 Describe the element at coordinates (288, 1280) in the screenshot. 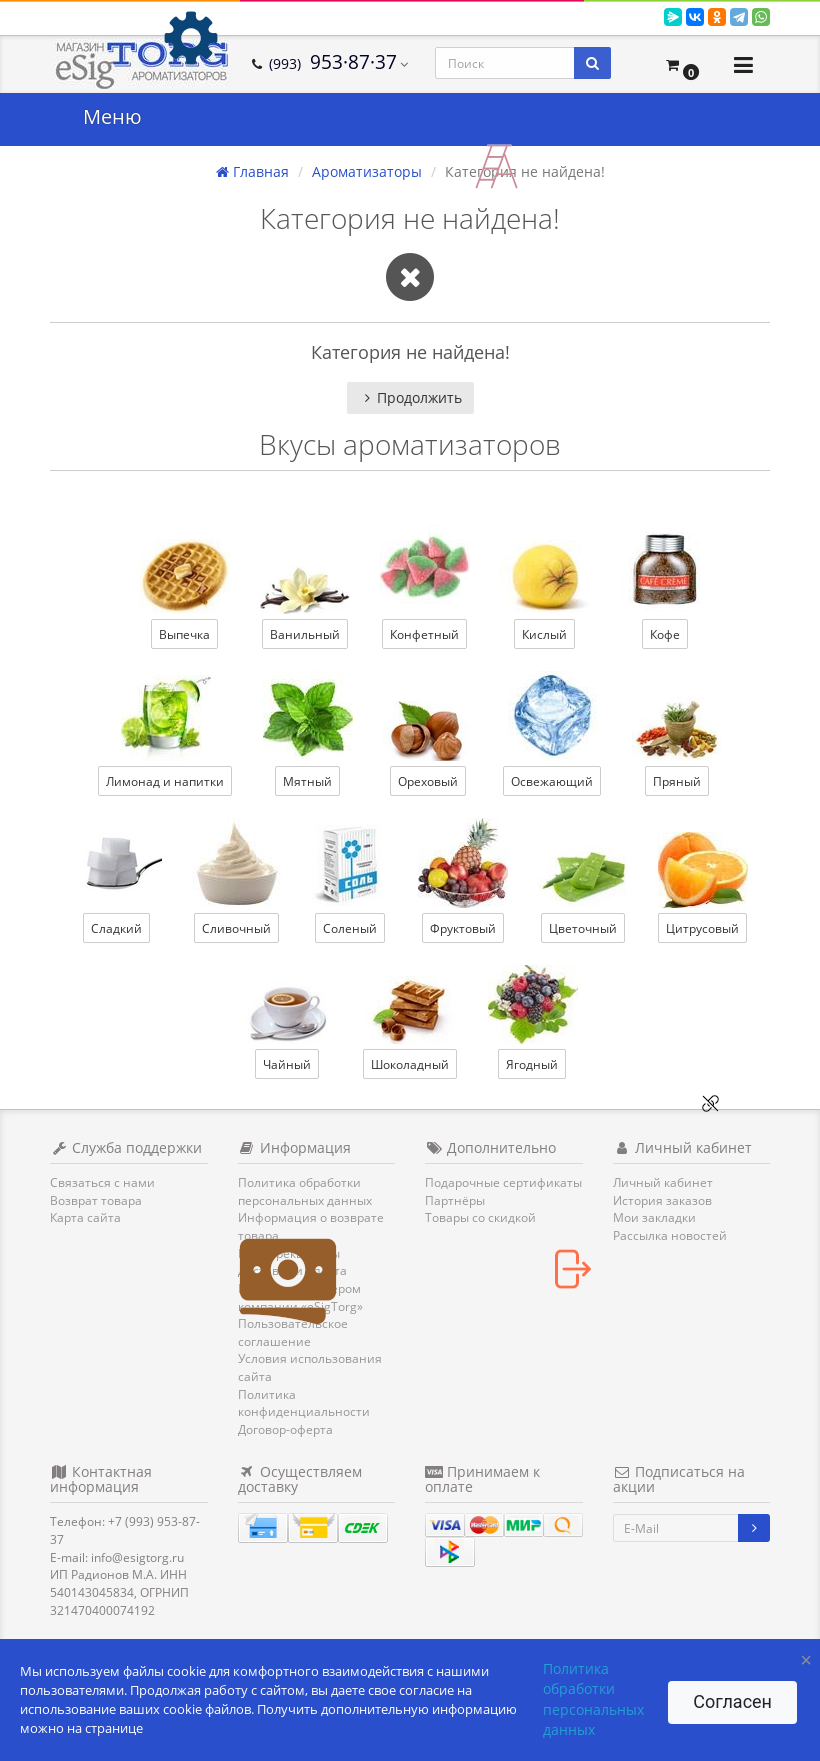

I see `view your wallet or account balance` at that location.